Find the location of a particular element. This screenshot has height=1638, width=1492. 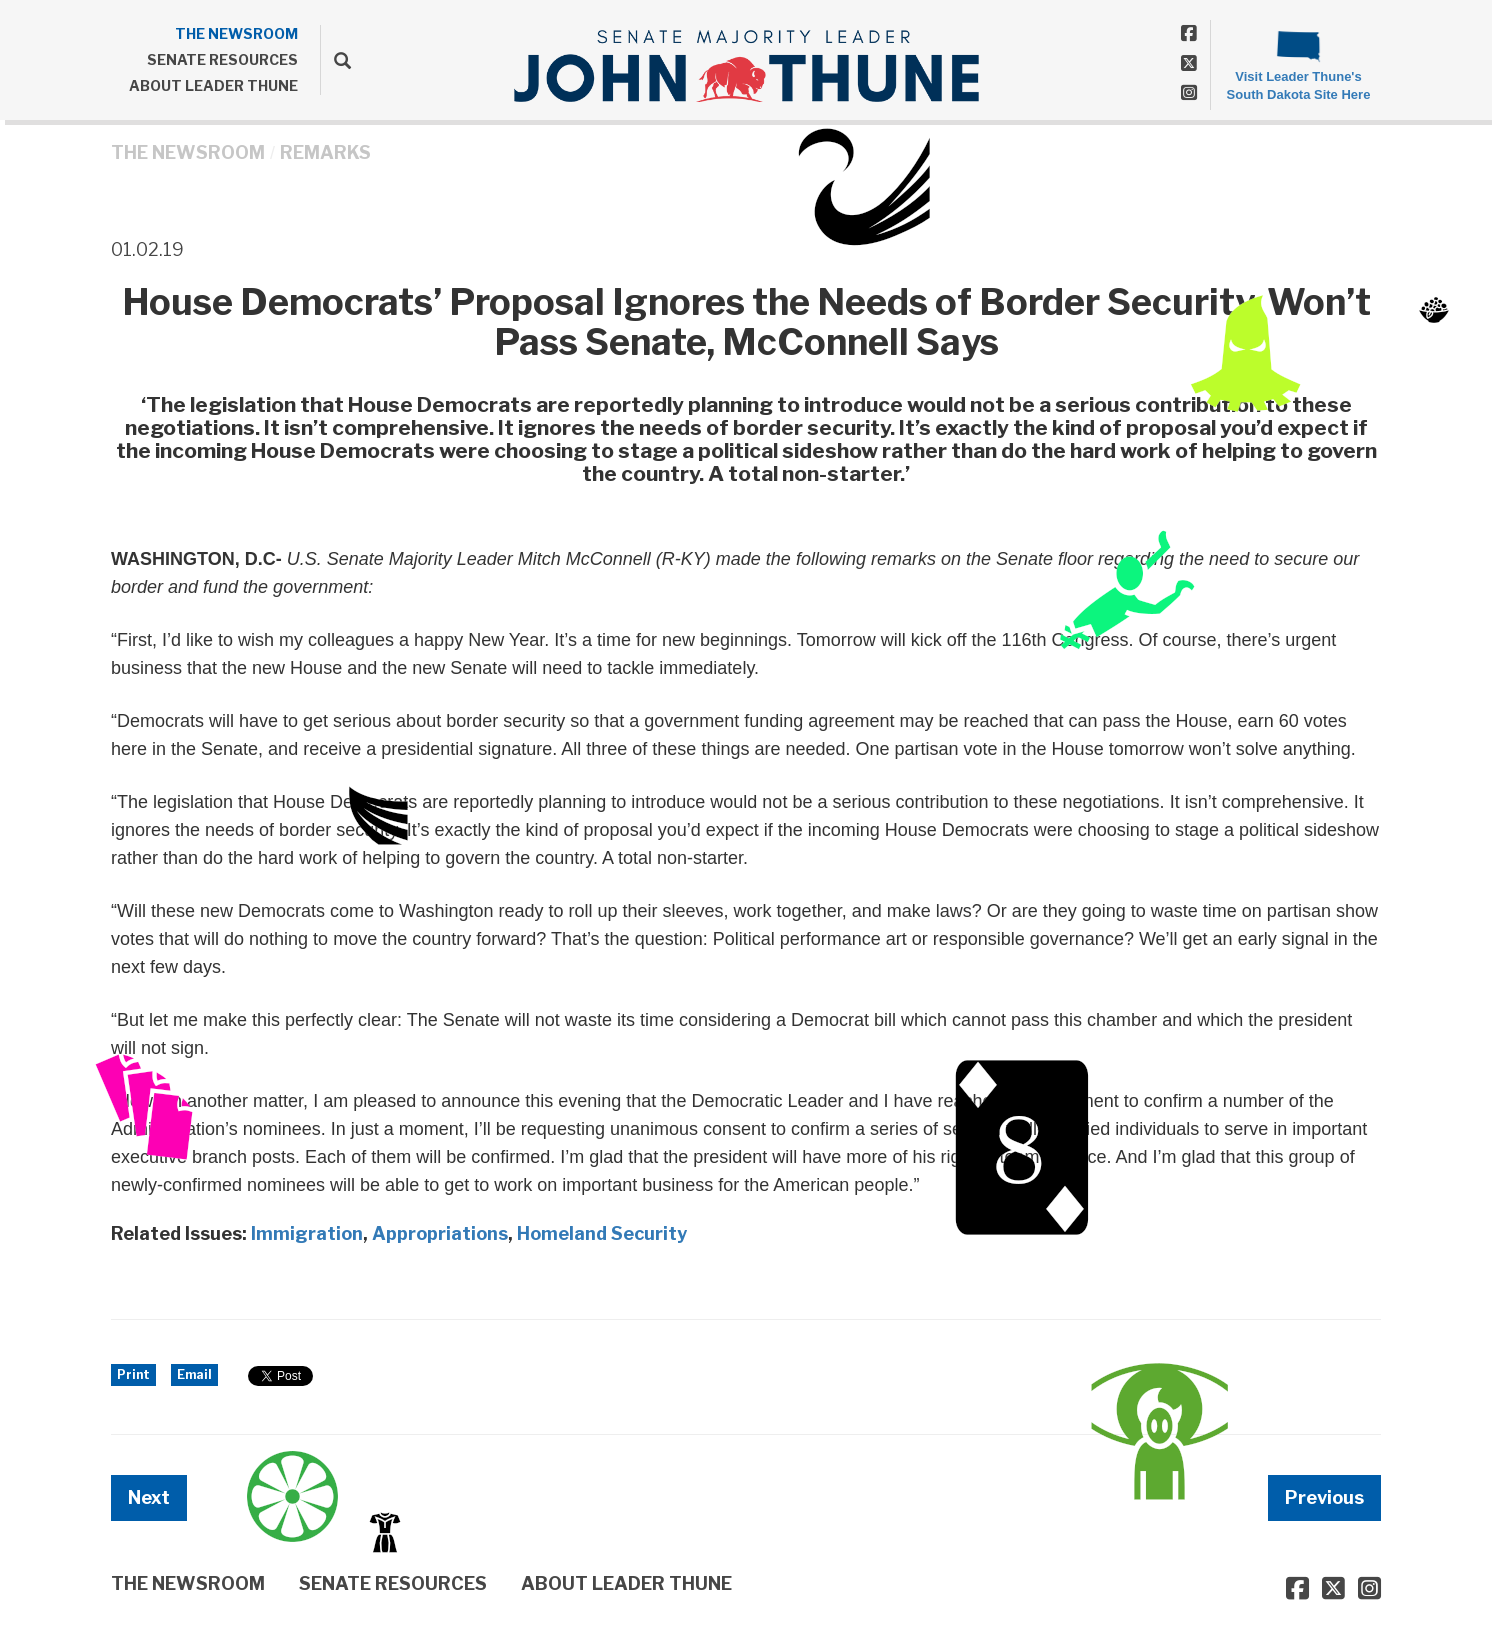

access your files and documents is located at coordinates (144, 1107).